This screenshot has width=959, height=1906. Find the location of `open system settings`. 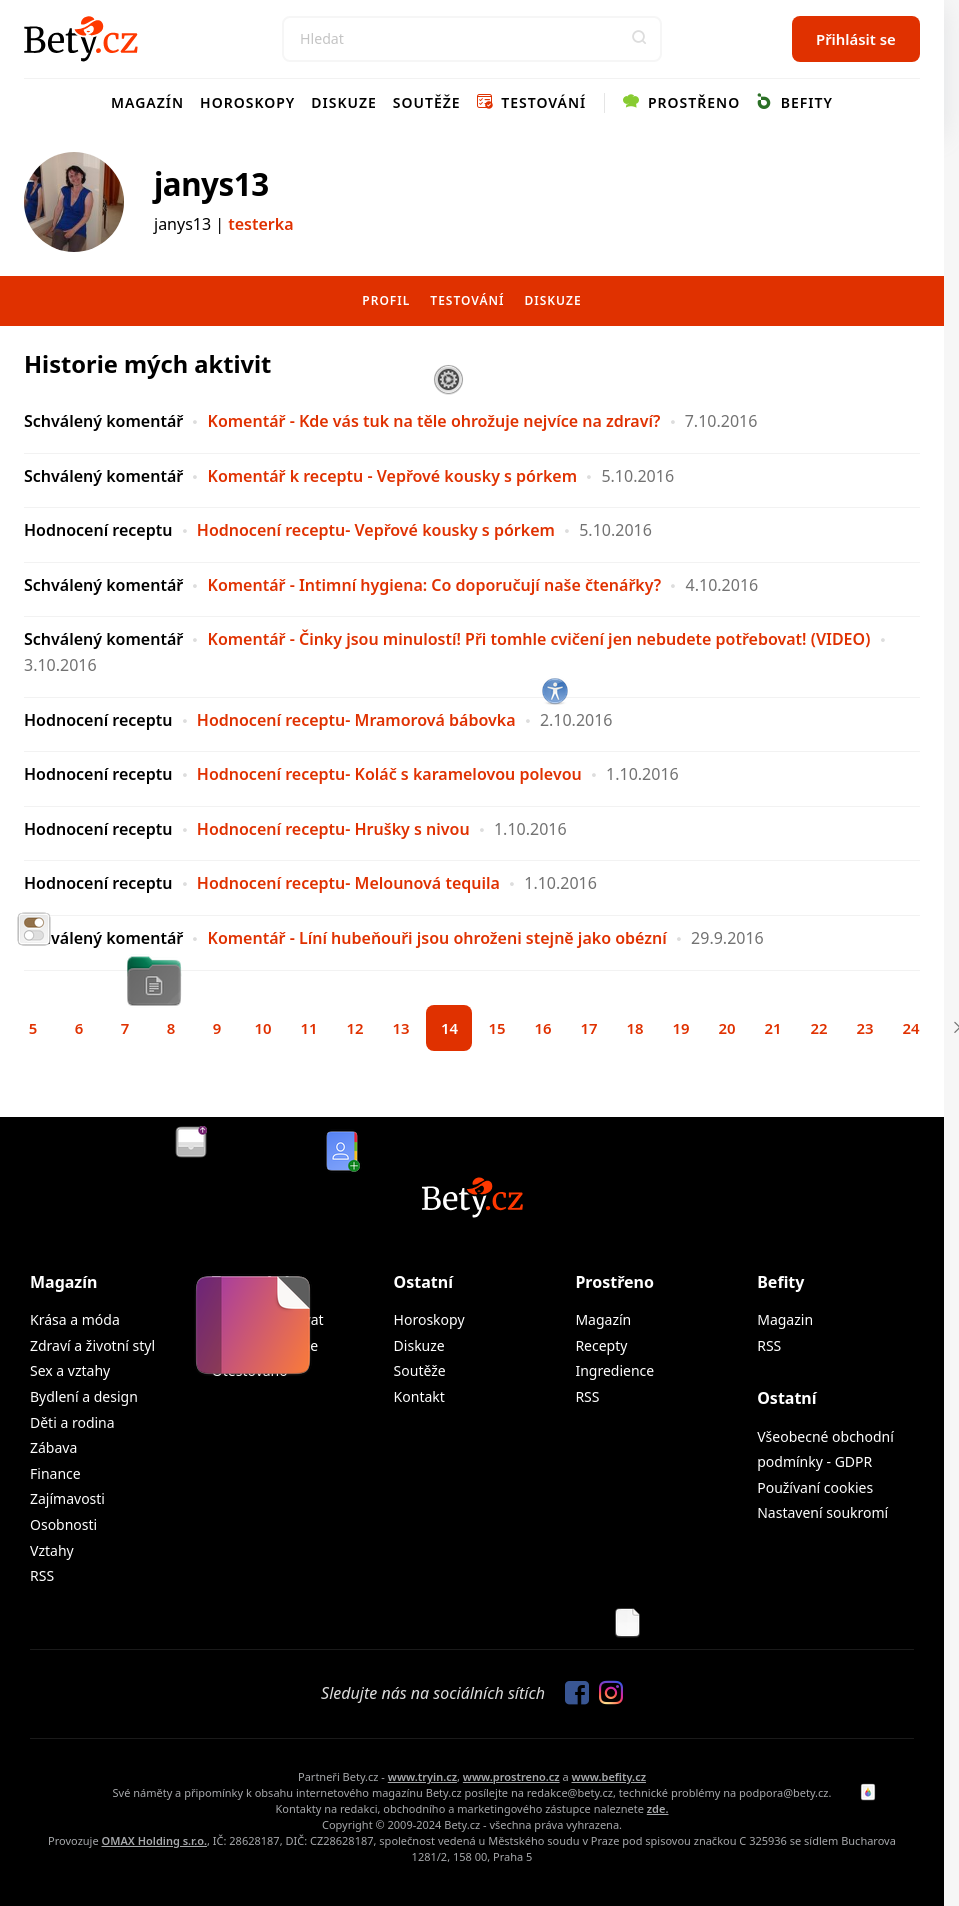

open system settings is located at coordinates (448, 379).